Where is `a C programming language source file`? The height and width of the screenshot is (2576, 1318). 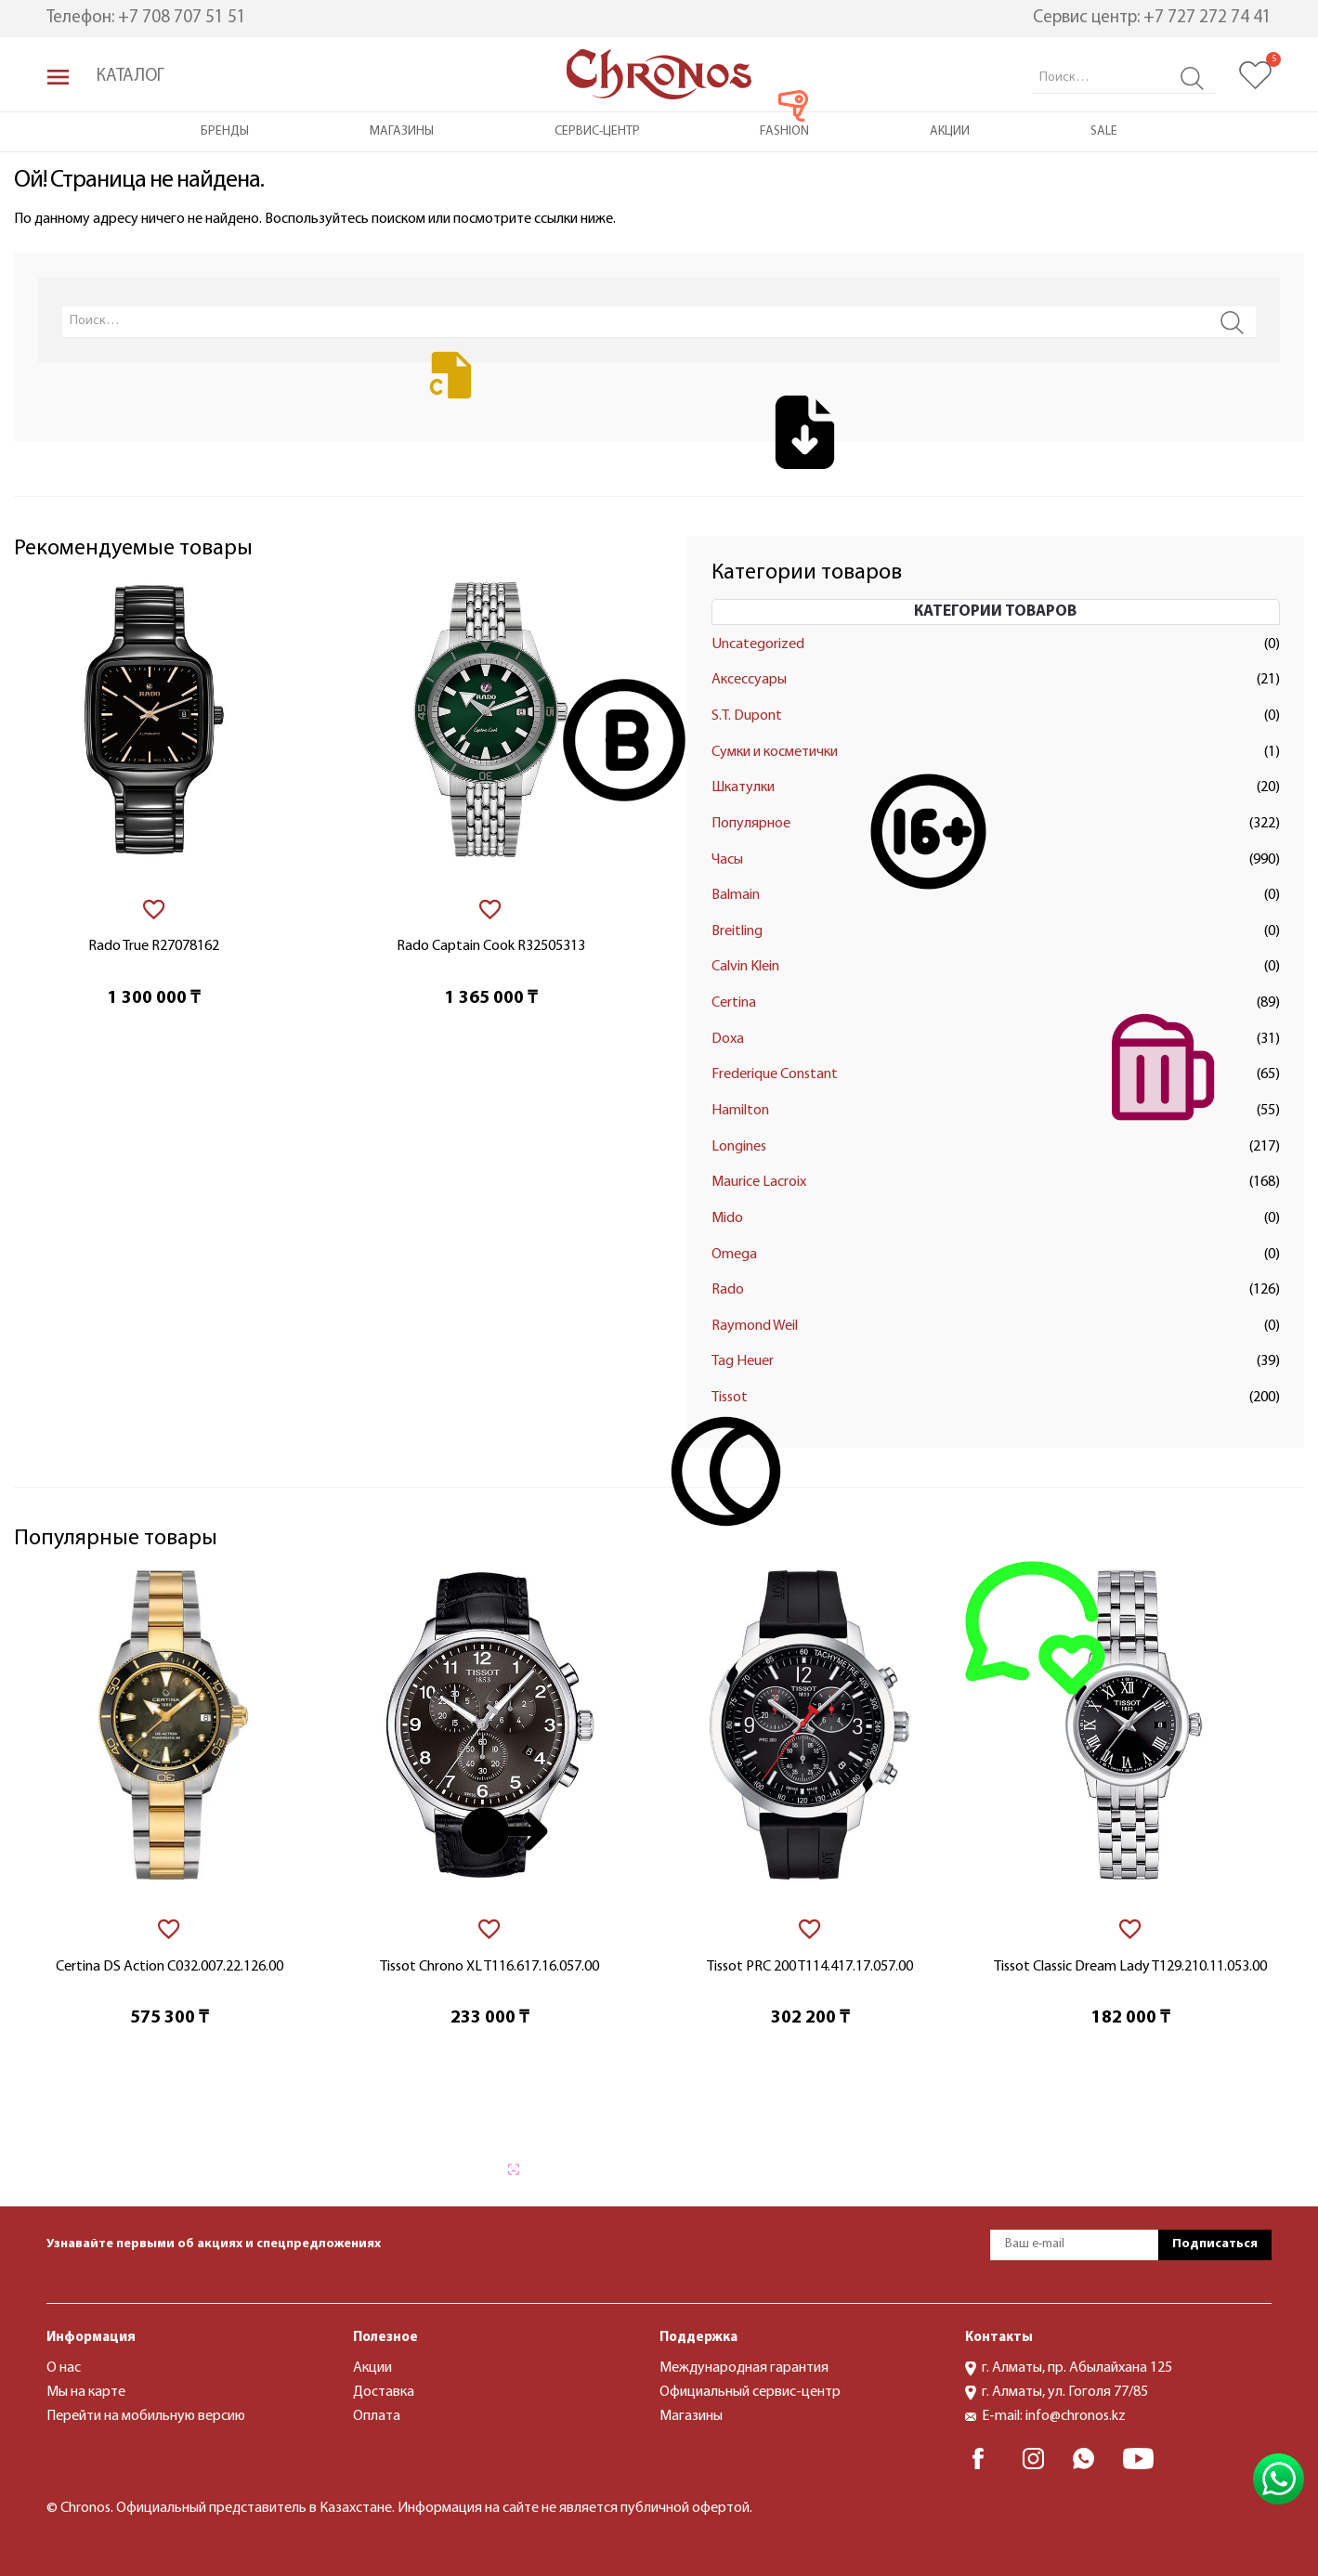 a C programming language source file is located at coordinates (451, 375).